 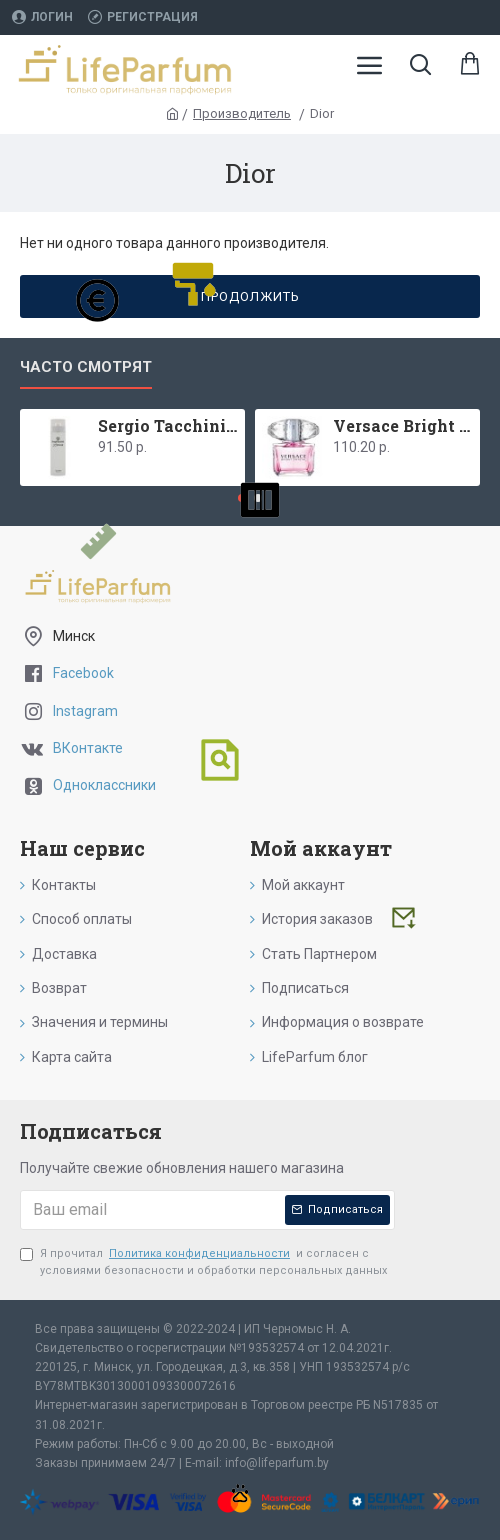 What do you see at coordinates (97, 300) in the screenshot?
I see `view euro currency balance` at bounding box center [97, 300].